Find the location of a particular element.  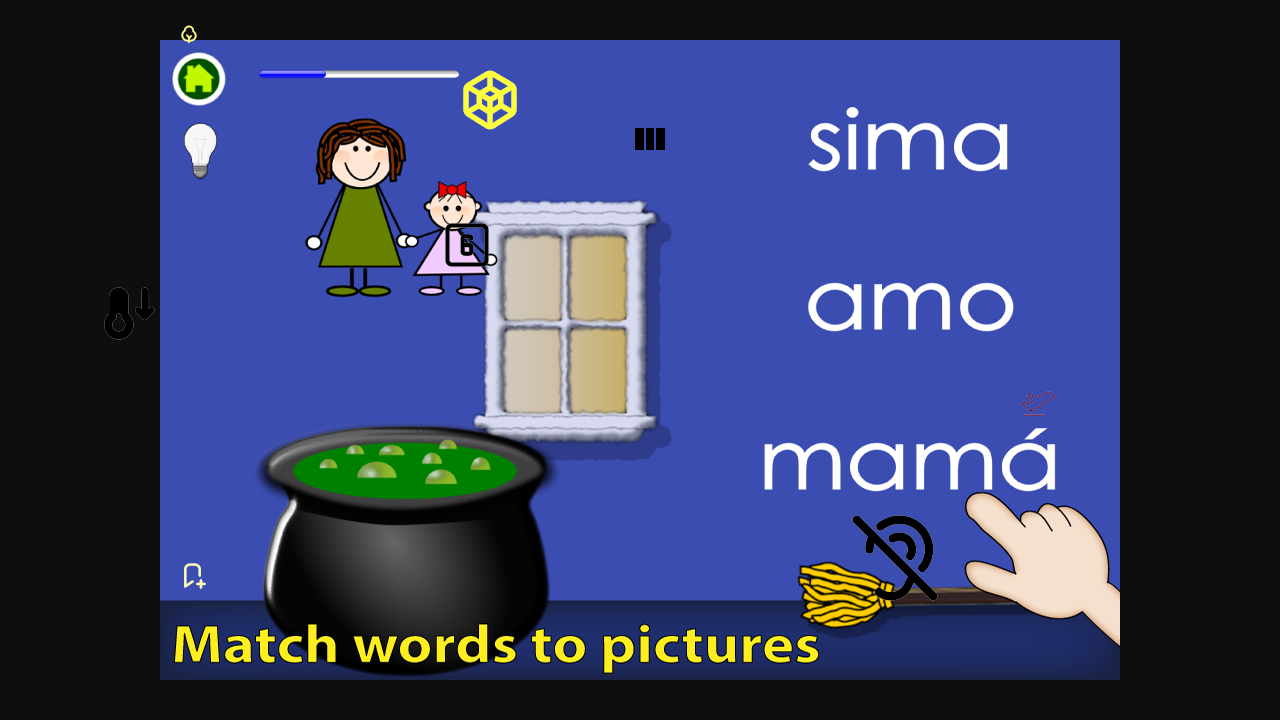

mute audio or disable listening is located at coordinates (895, 558).